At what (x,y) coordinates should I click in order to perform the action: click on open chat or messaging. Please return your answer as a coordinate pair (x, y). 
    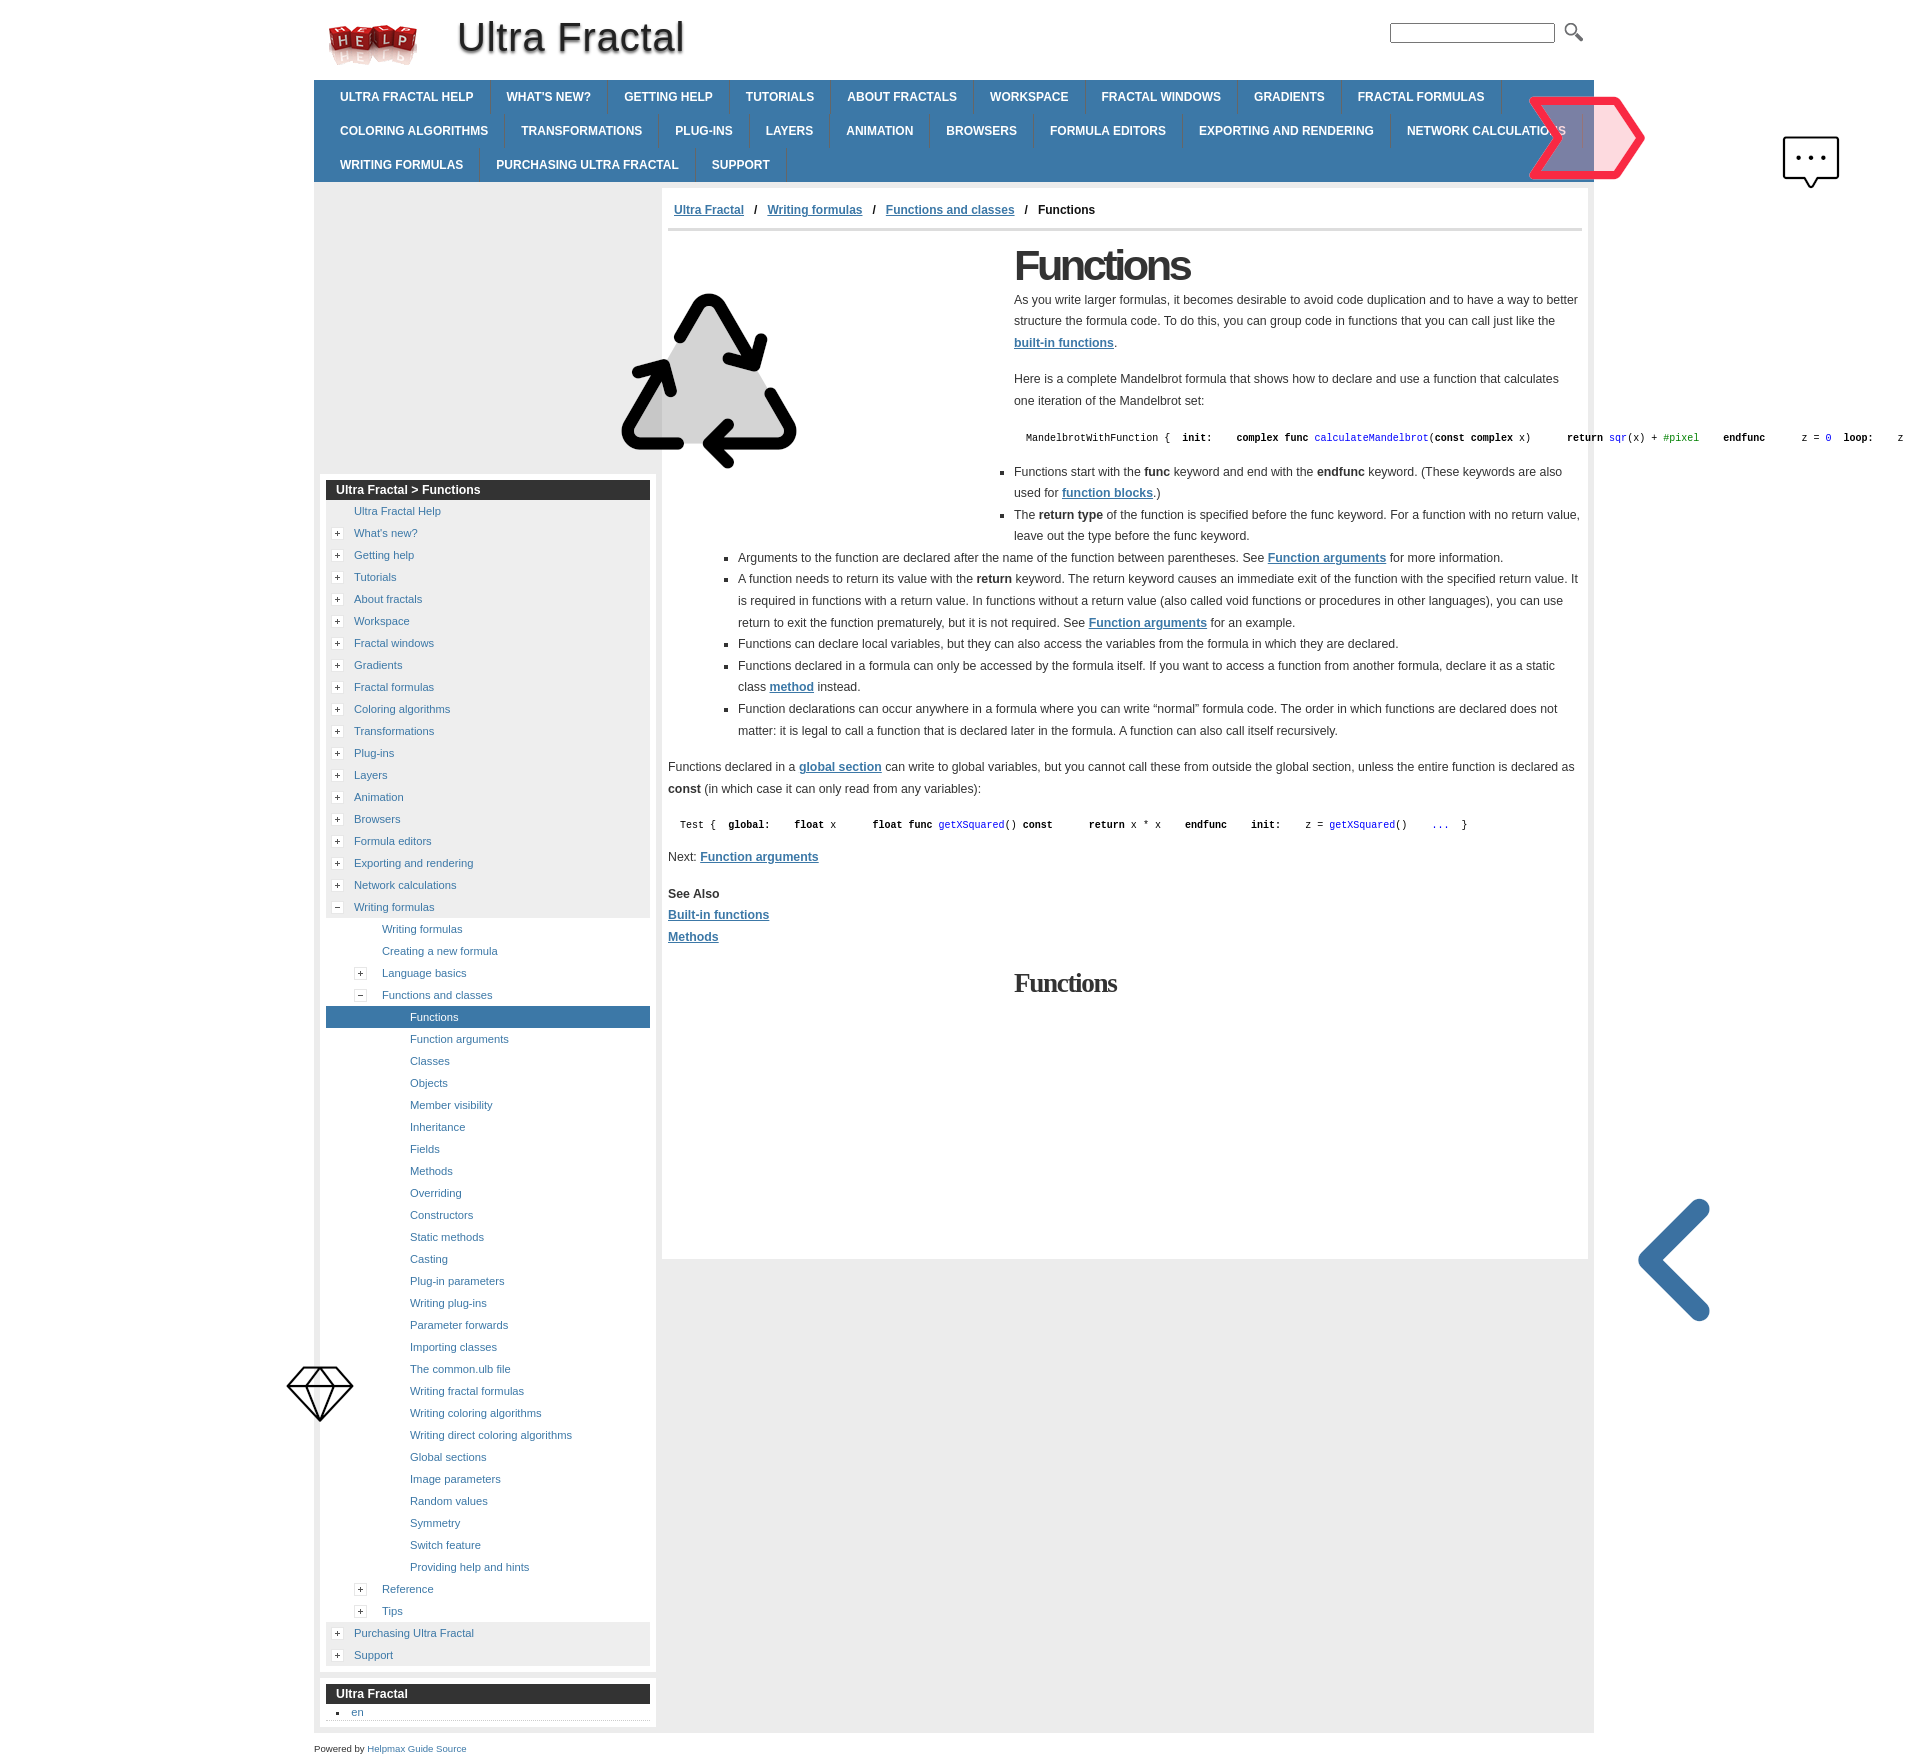
    Looking at the image, I should click on (1811, 160).